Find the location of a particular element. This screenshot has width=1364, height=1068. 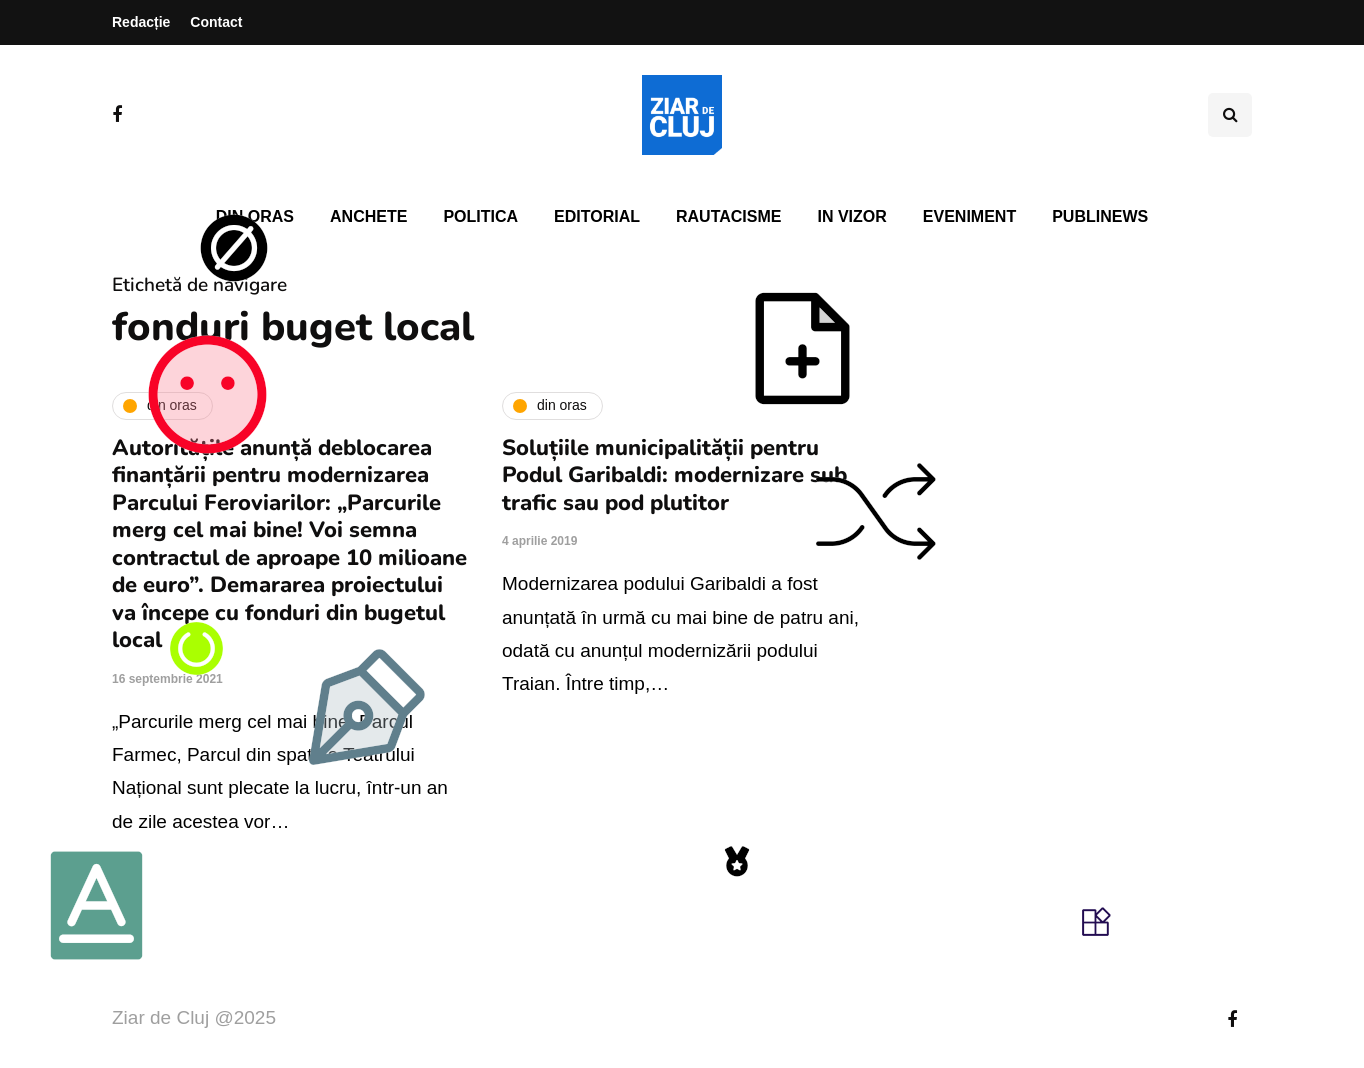

shuffle playlist or queue order is located at coordinates (873, 511).